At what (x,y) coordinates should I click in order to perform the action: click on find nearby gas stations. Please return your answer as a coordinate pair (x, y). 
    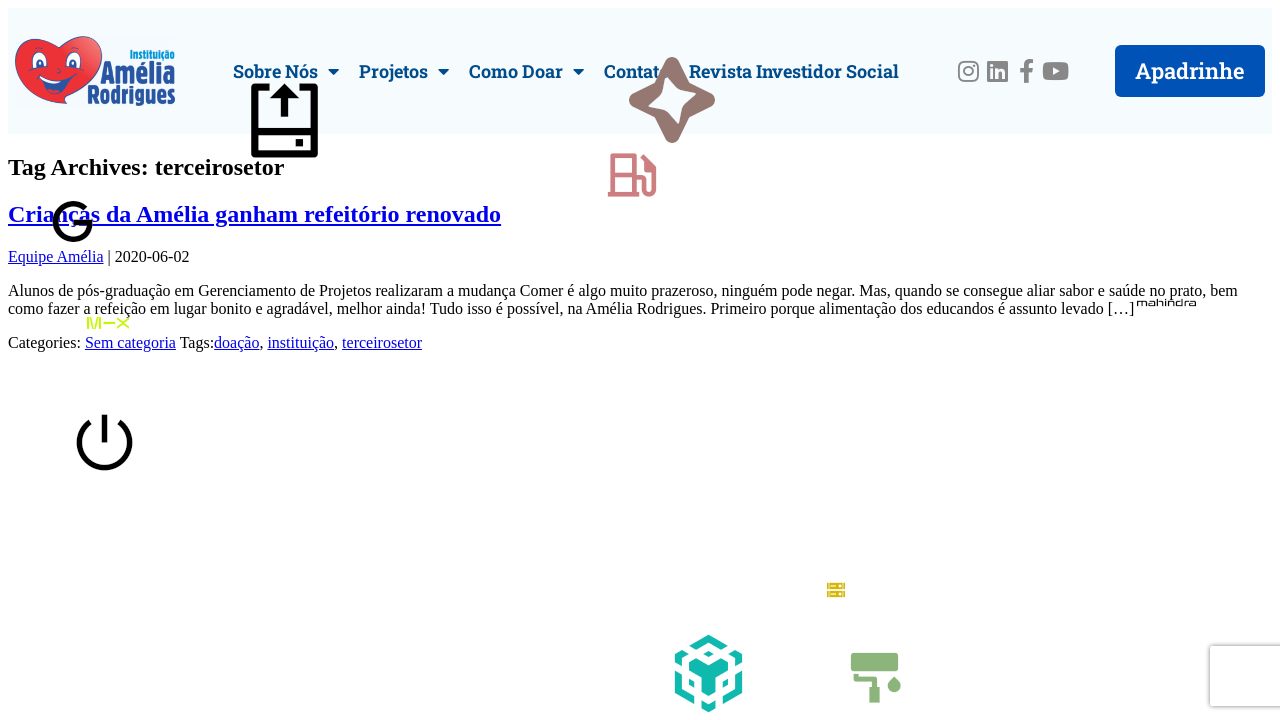
    Looking at the image, I should click on (632, 175).